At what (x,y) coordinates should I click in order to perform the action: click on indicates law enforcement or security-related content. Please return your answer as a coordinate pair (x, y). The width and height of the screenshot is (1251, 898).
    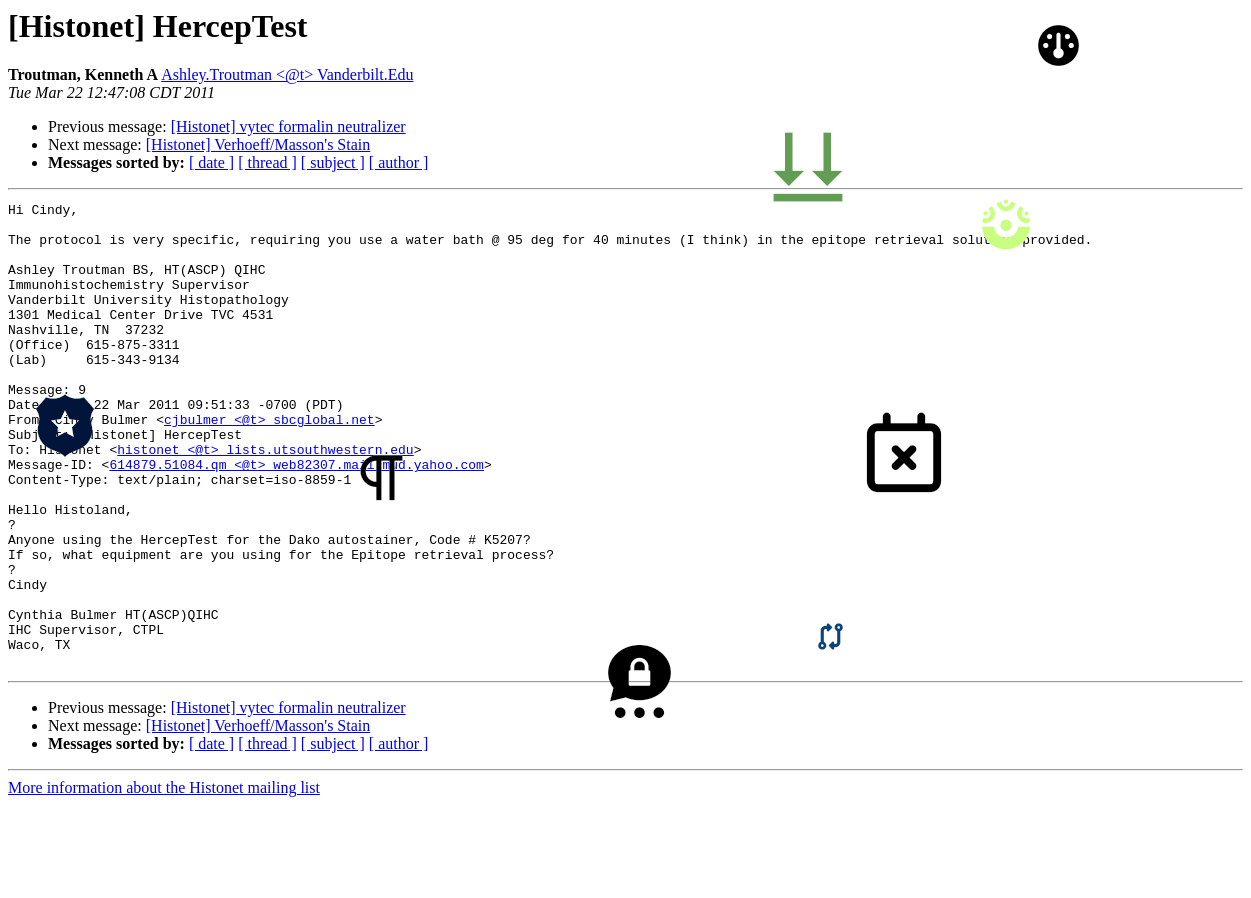
    Looking at the image, I should click on (65, 425).